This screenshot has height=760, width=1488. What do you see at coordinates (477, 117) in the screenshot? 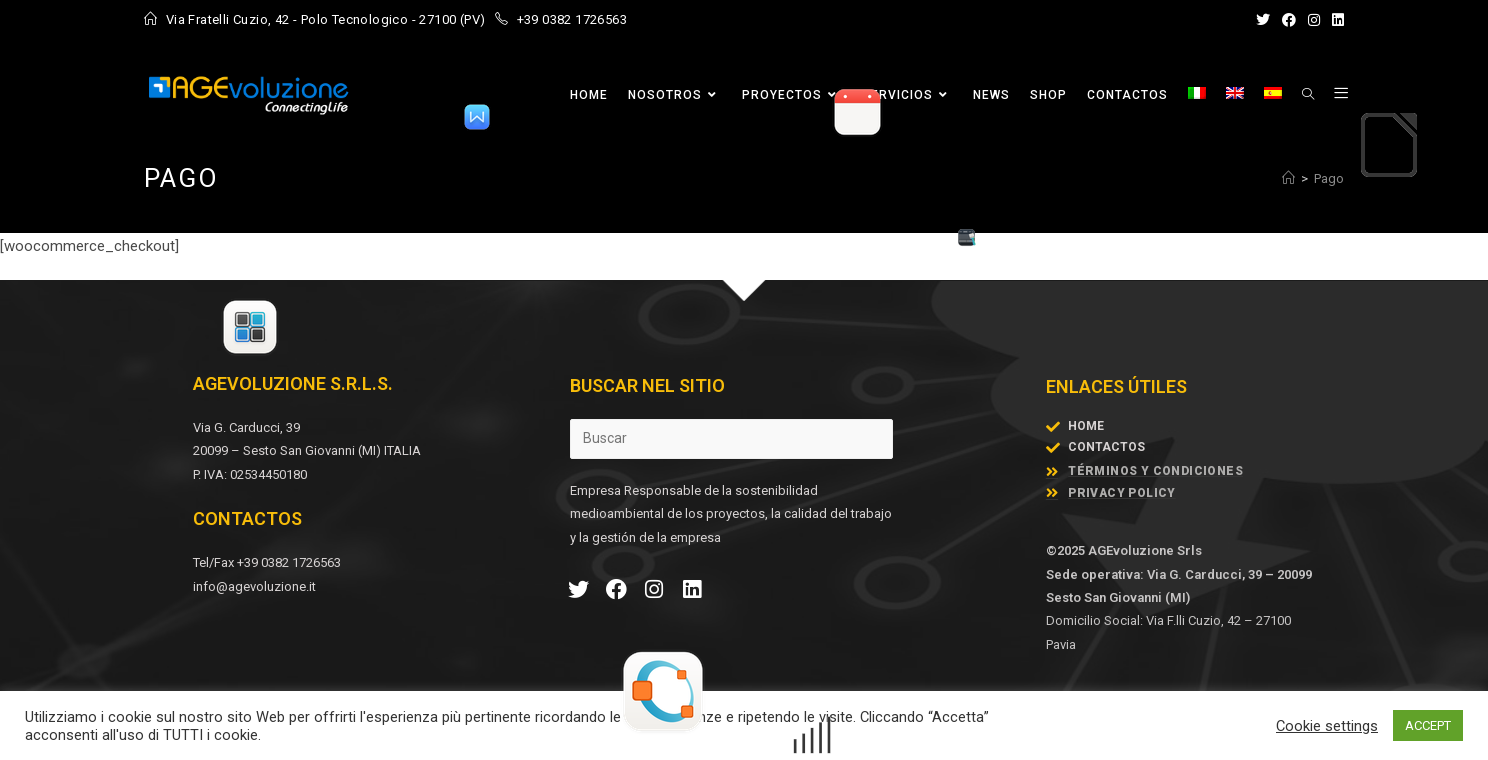
I see `open wps office application` at bounding box center [477, 117].